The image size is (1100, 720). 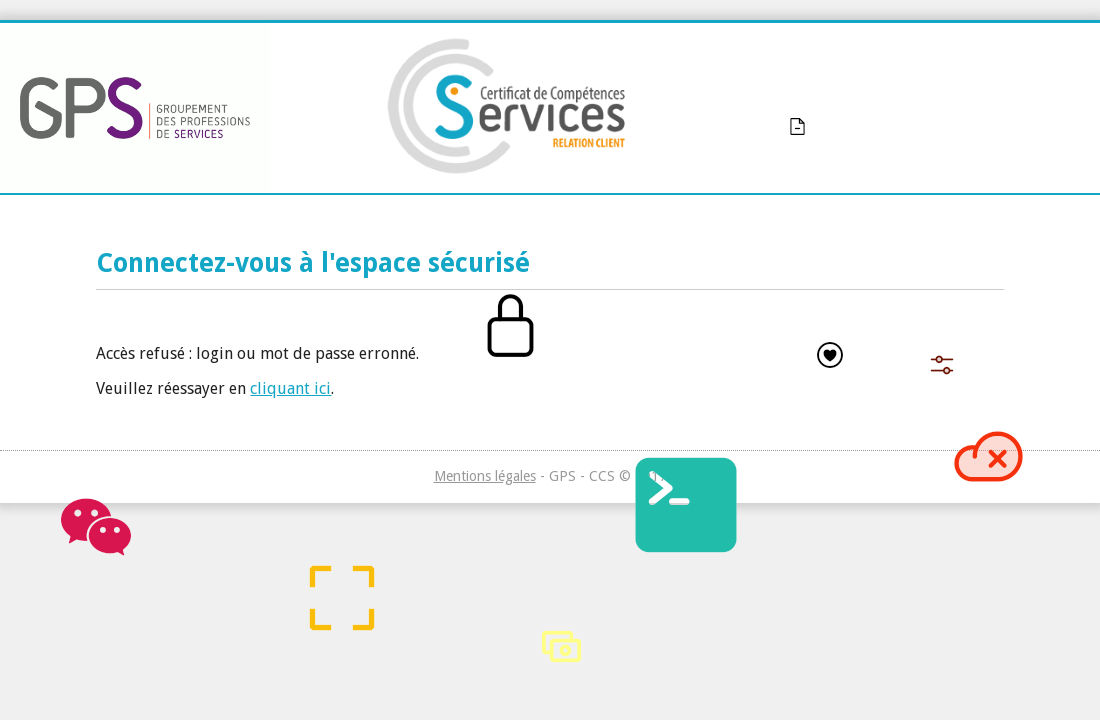 I want to click on adjust settings or preferences, so click(x=942, y=365).